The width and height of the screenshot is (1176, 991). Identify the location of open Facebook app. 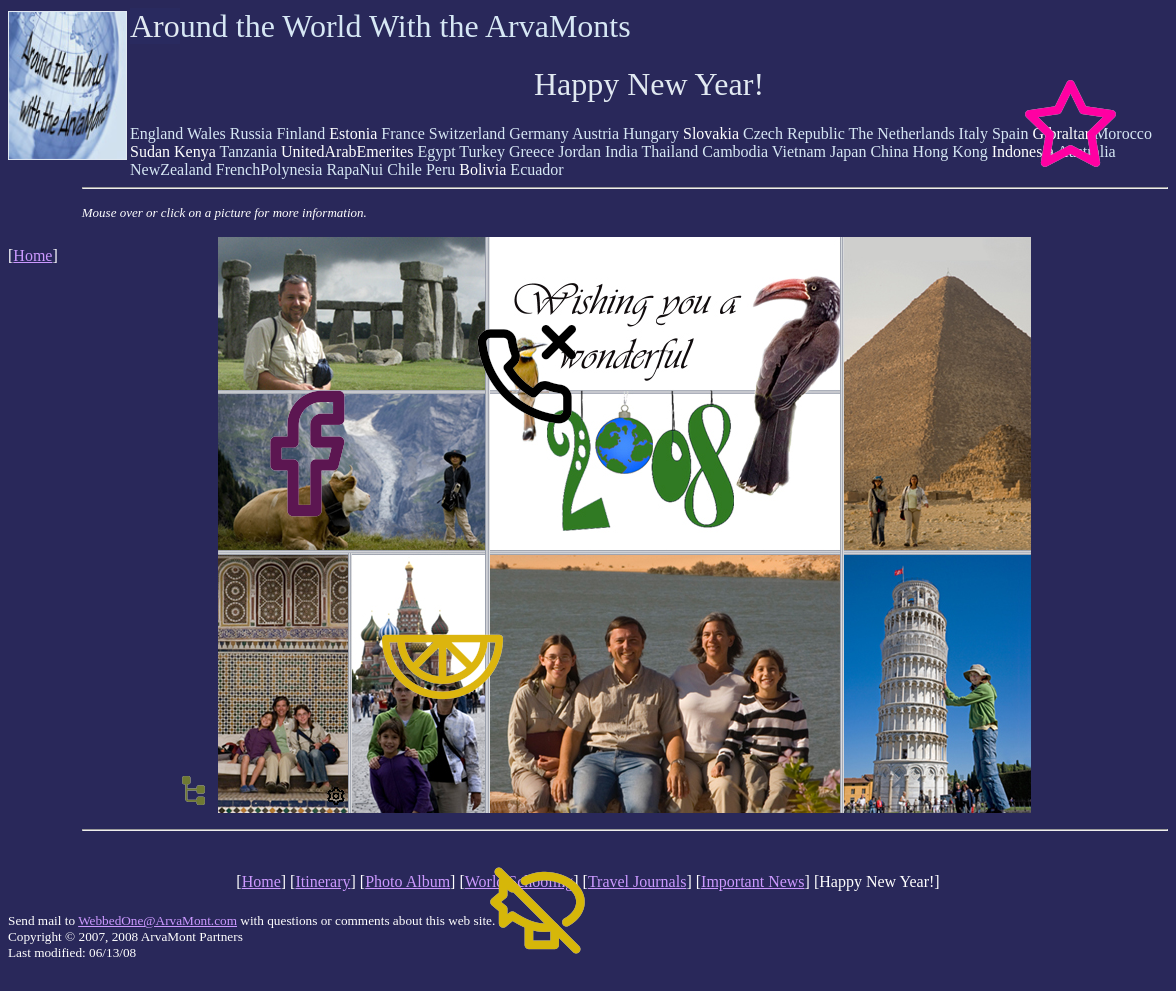
(304, 453).